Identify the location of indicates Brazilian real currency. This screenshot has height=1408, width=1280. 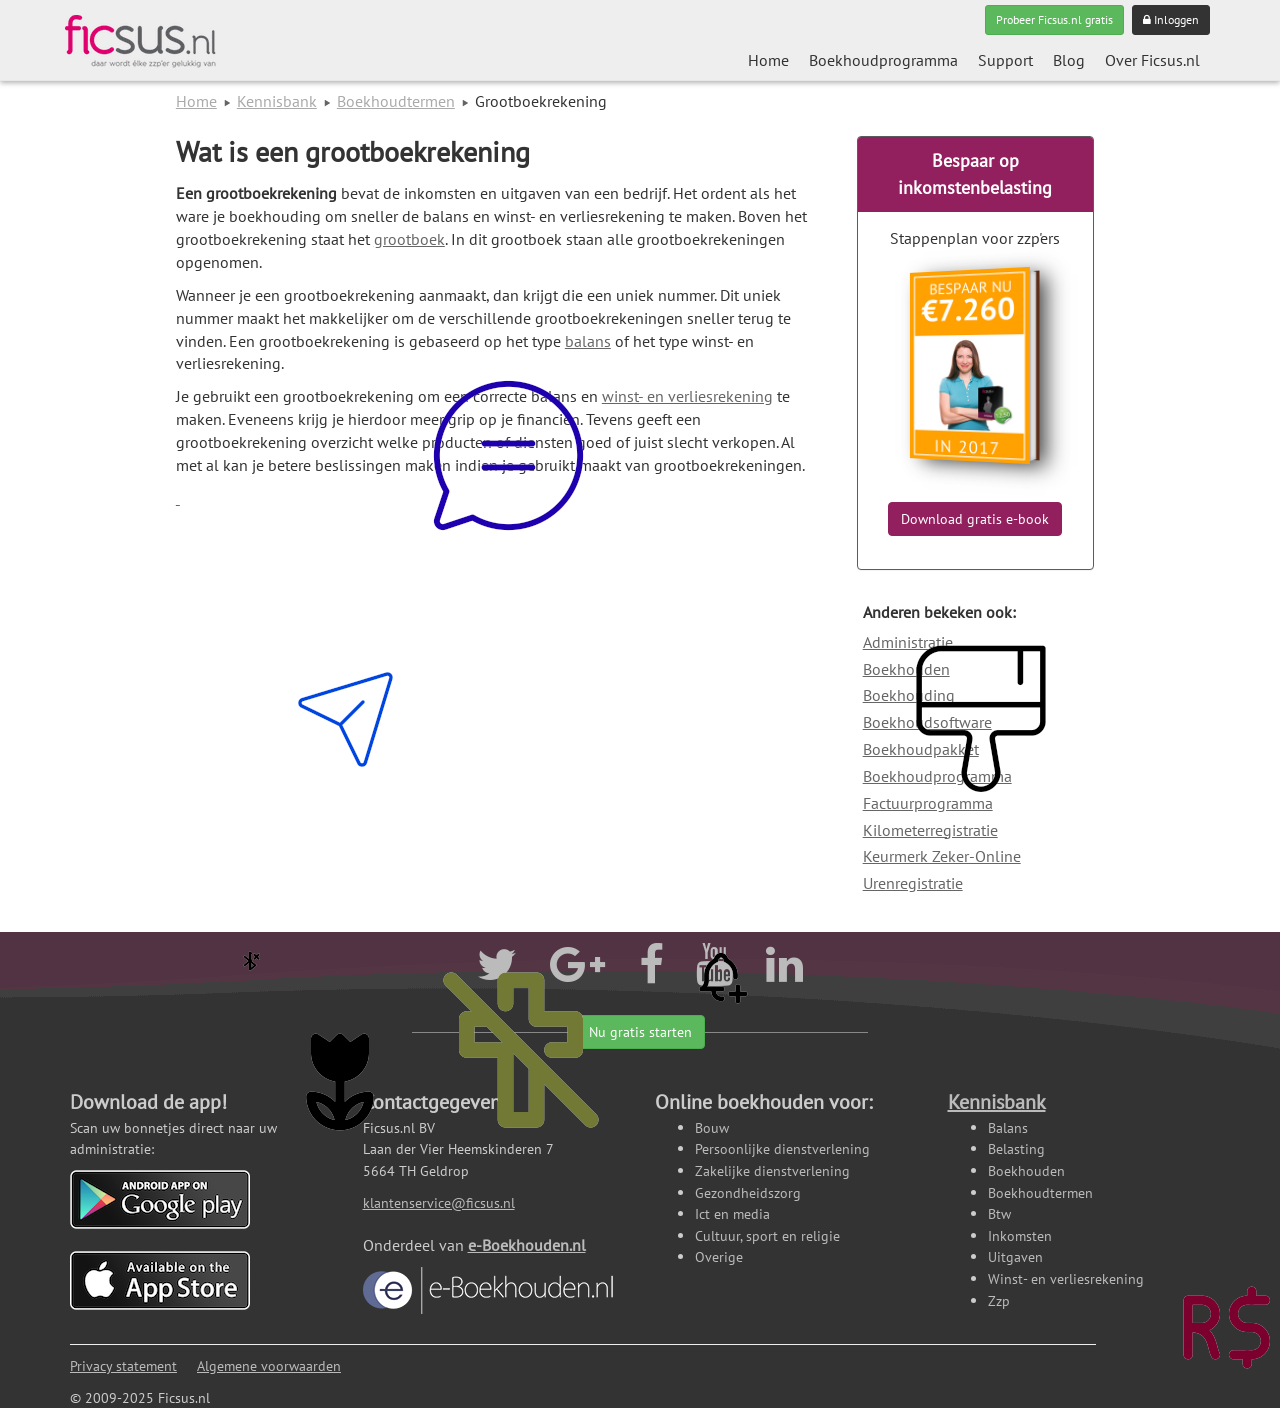
(1224, 1327).